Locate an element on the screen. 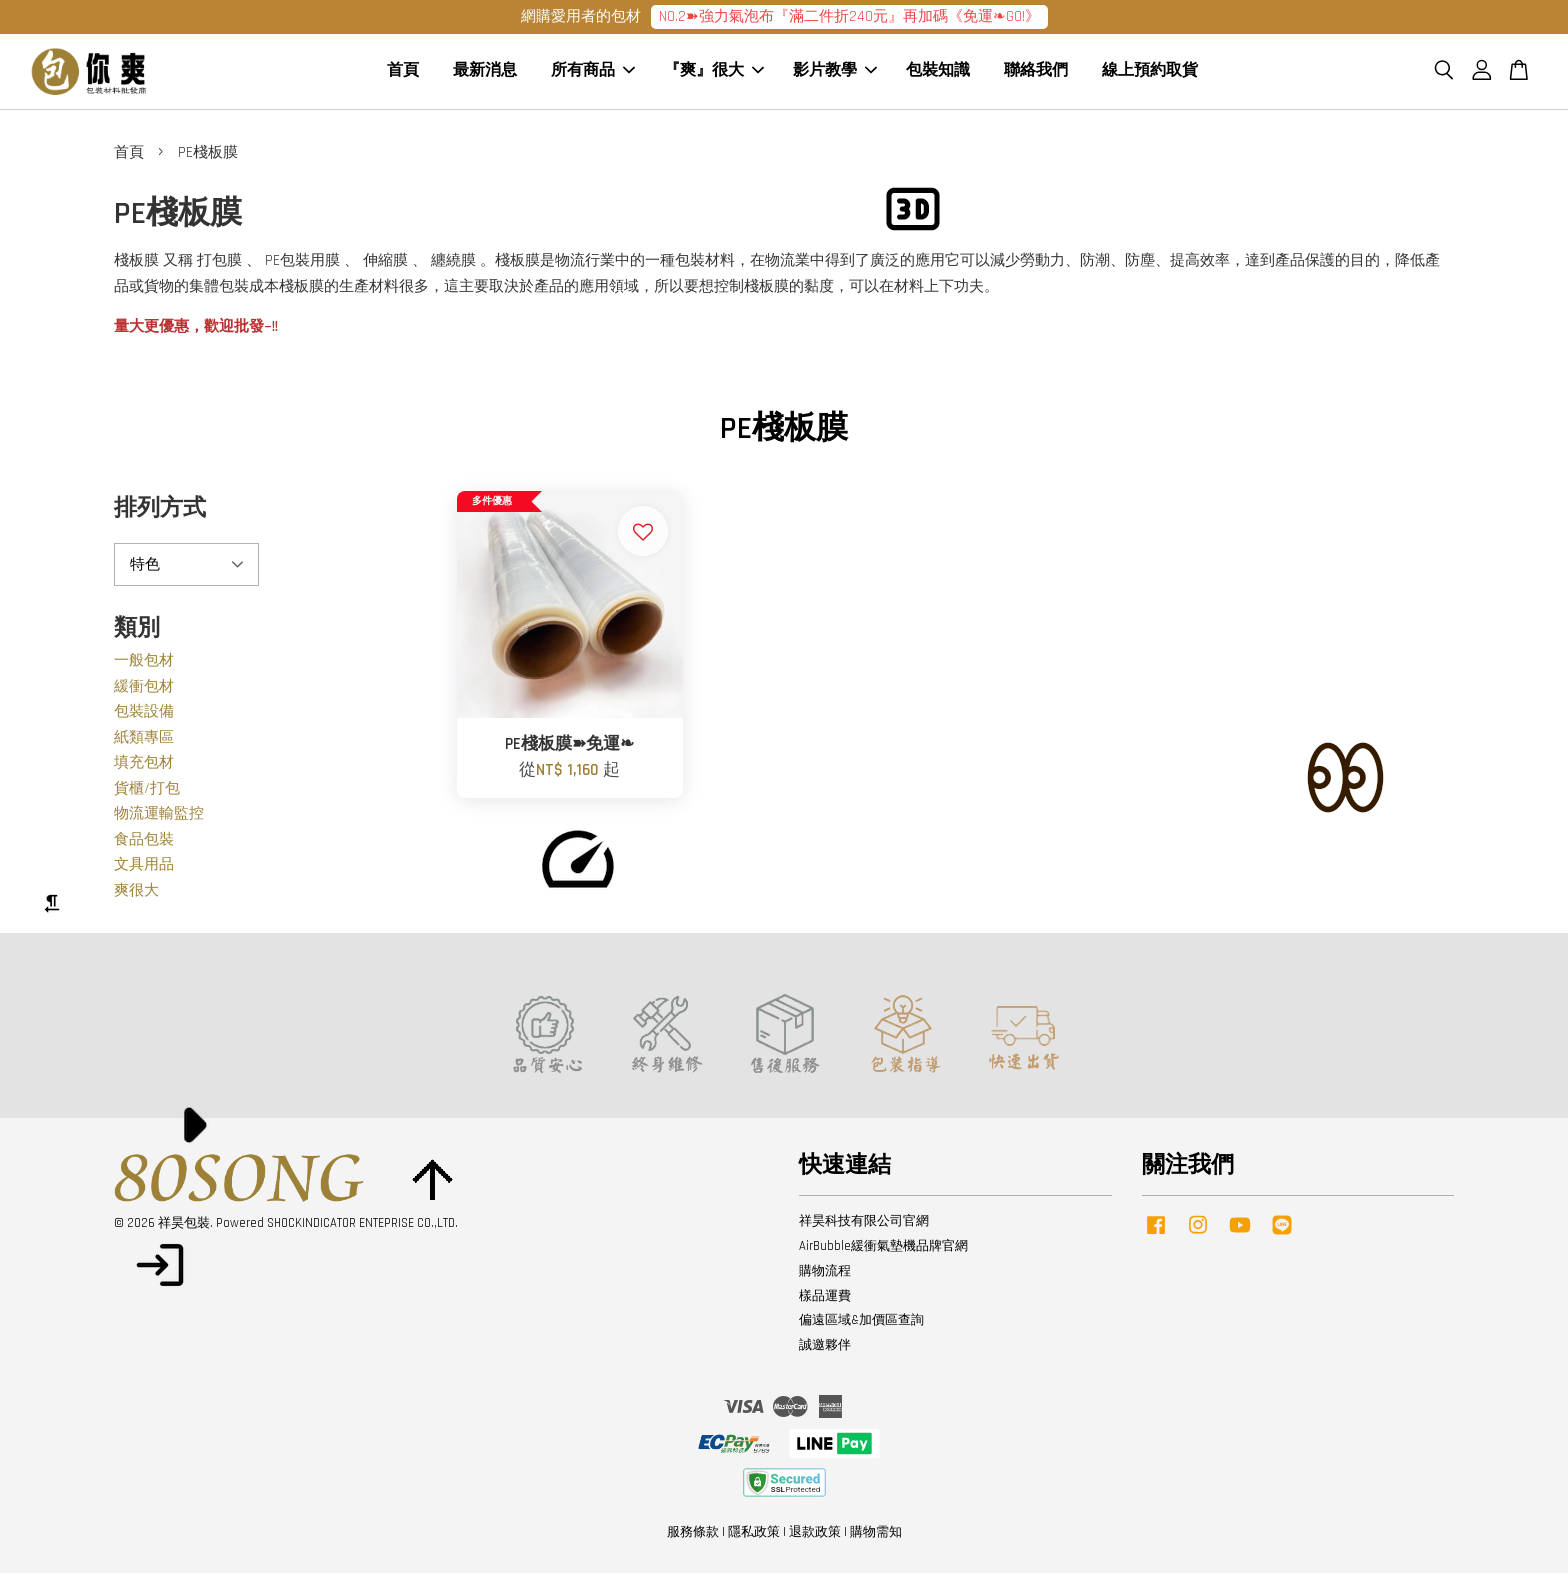 This screenshot has width=1568, height=1575. indicates someone is viewing or watching is located at coordinates (1345, 777).